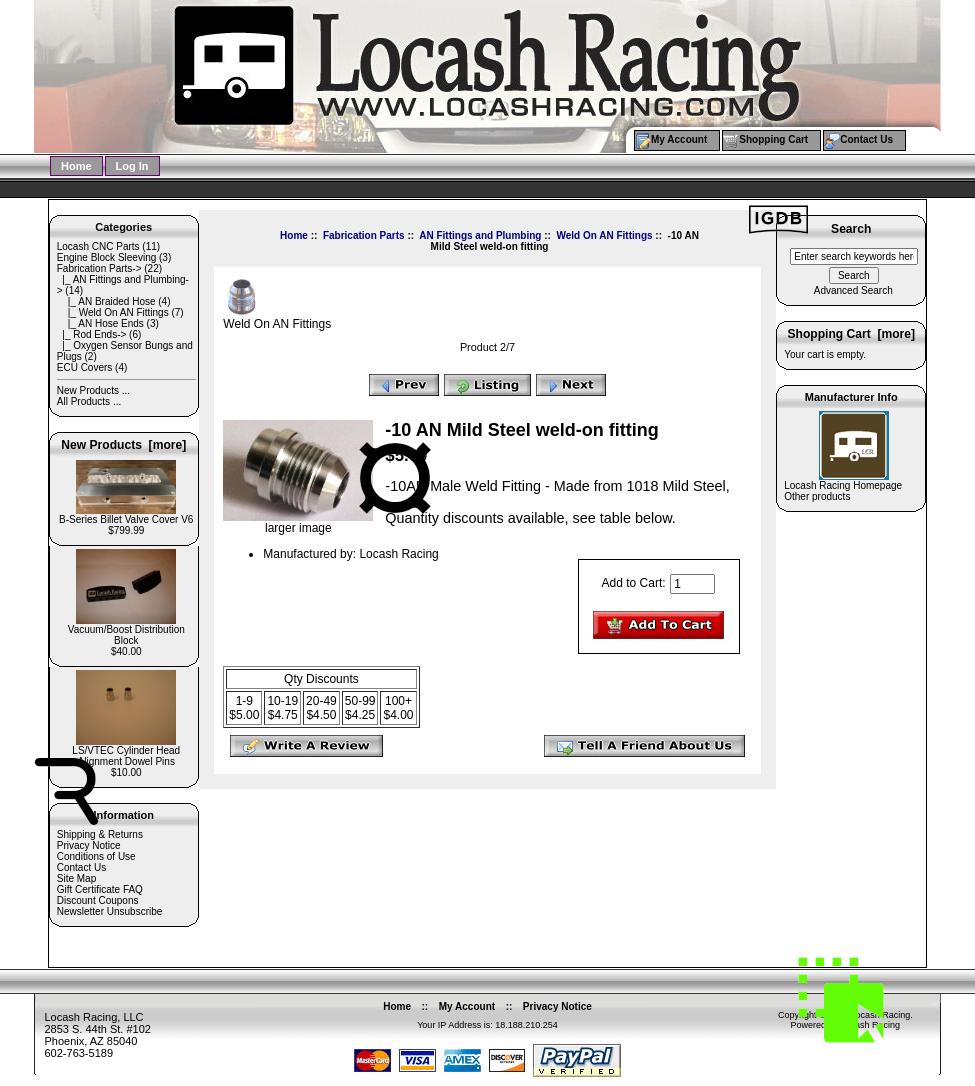 The width and height of the screenshot is (975, 1086). Describe the element at coordinates (841, 1000) in the screenshot. I see `drag and drop to reposition element` at that location.